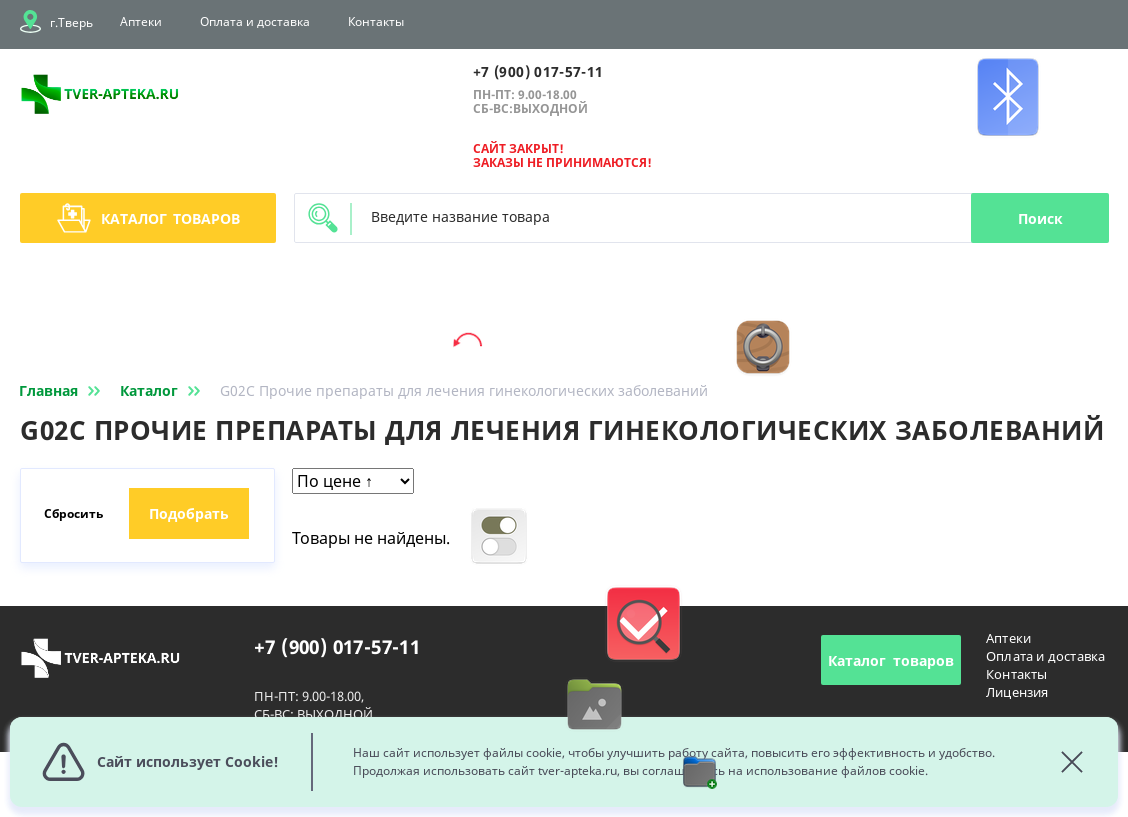 The width and height of the screenshot is (1128, 817). Describe the element at coordinates (1008, 97) in the screenshot. I see `access bluetooth settings` at that location.